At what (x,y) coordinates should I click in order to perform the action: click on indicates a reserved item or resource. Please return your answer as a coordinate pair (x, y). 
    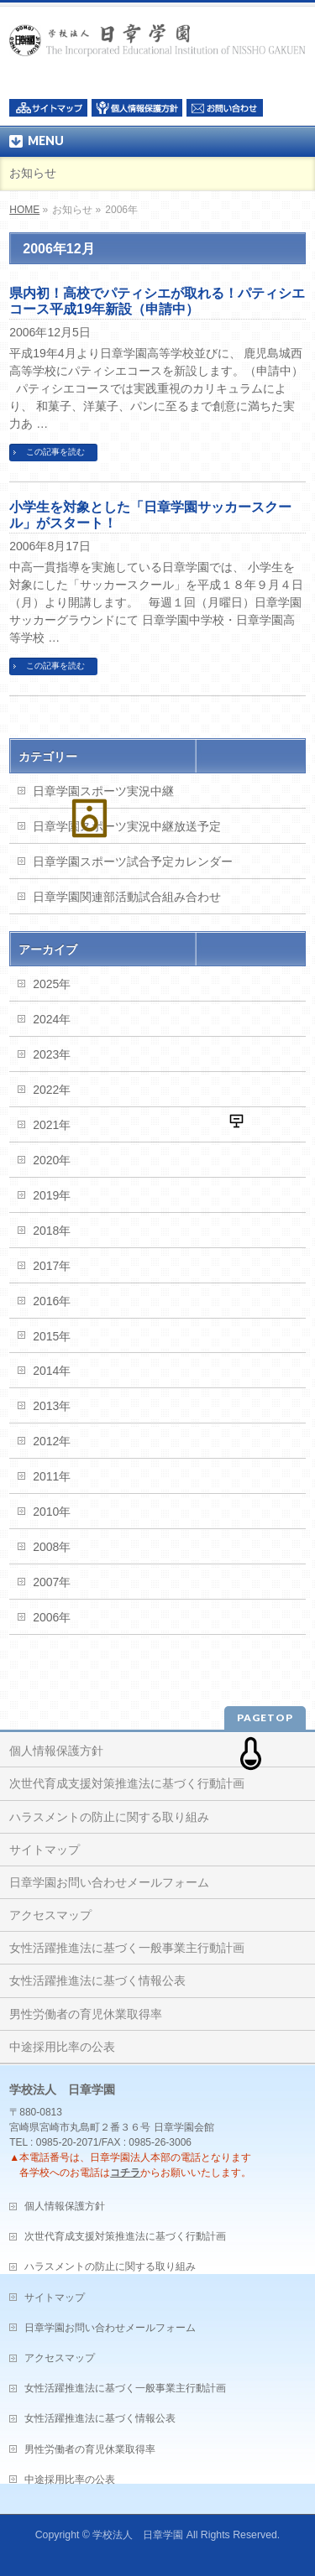
    Looking at the image, I should click on (236, 1121).